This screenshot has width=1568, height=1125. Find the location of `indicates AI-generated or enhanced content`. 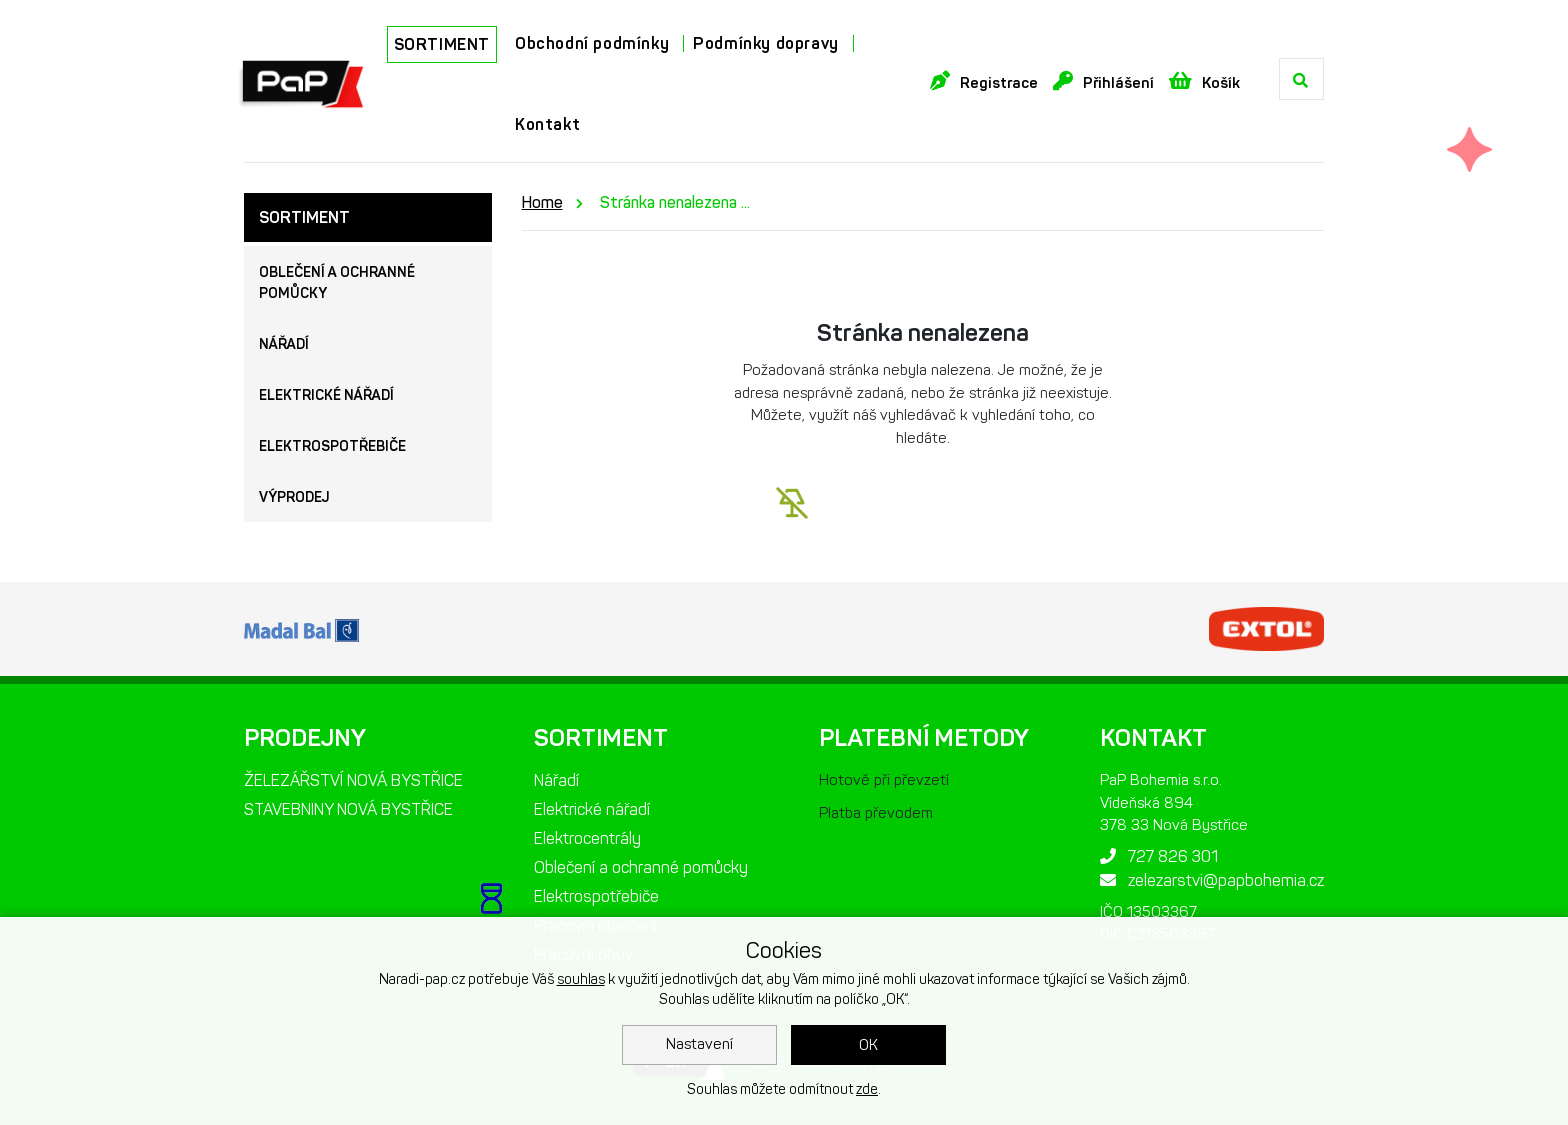

indicates AI-generated or enhanced content is located at coordinates (1469, 149).